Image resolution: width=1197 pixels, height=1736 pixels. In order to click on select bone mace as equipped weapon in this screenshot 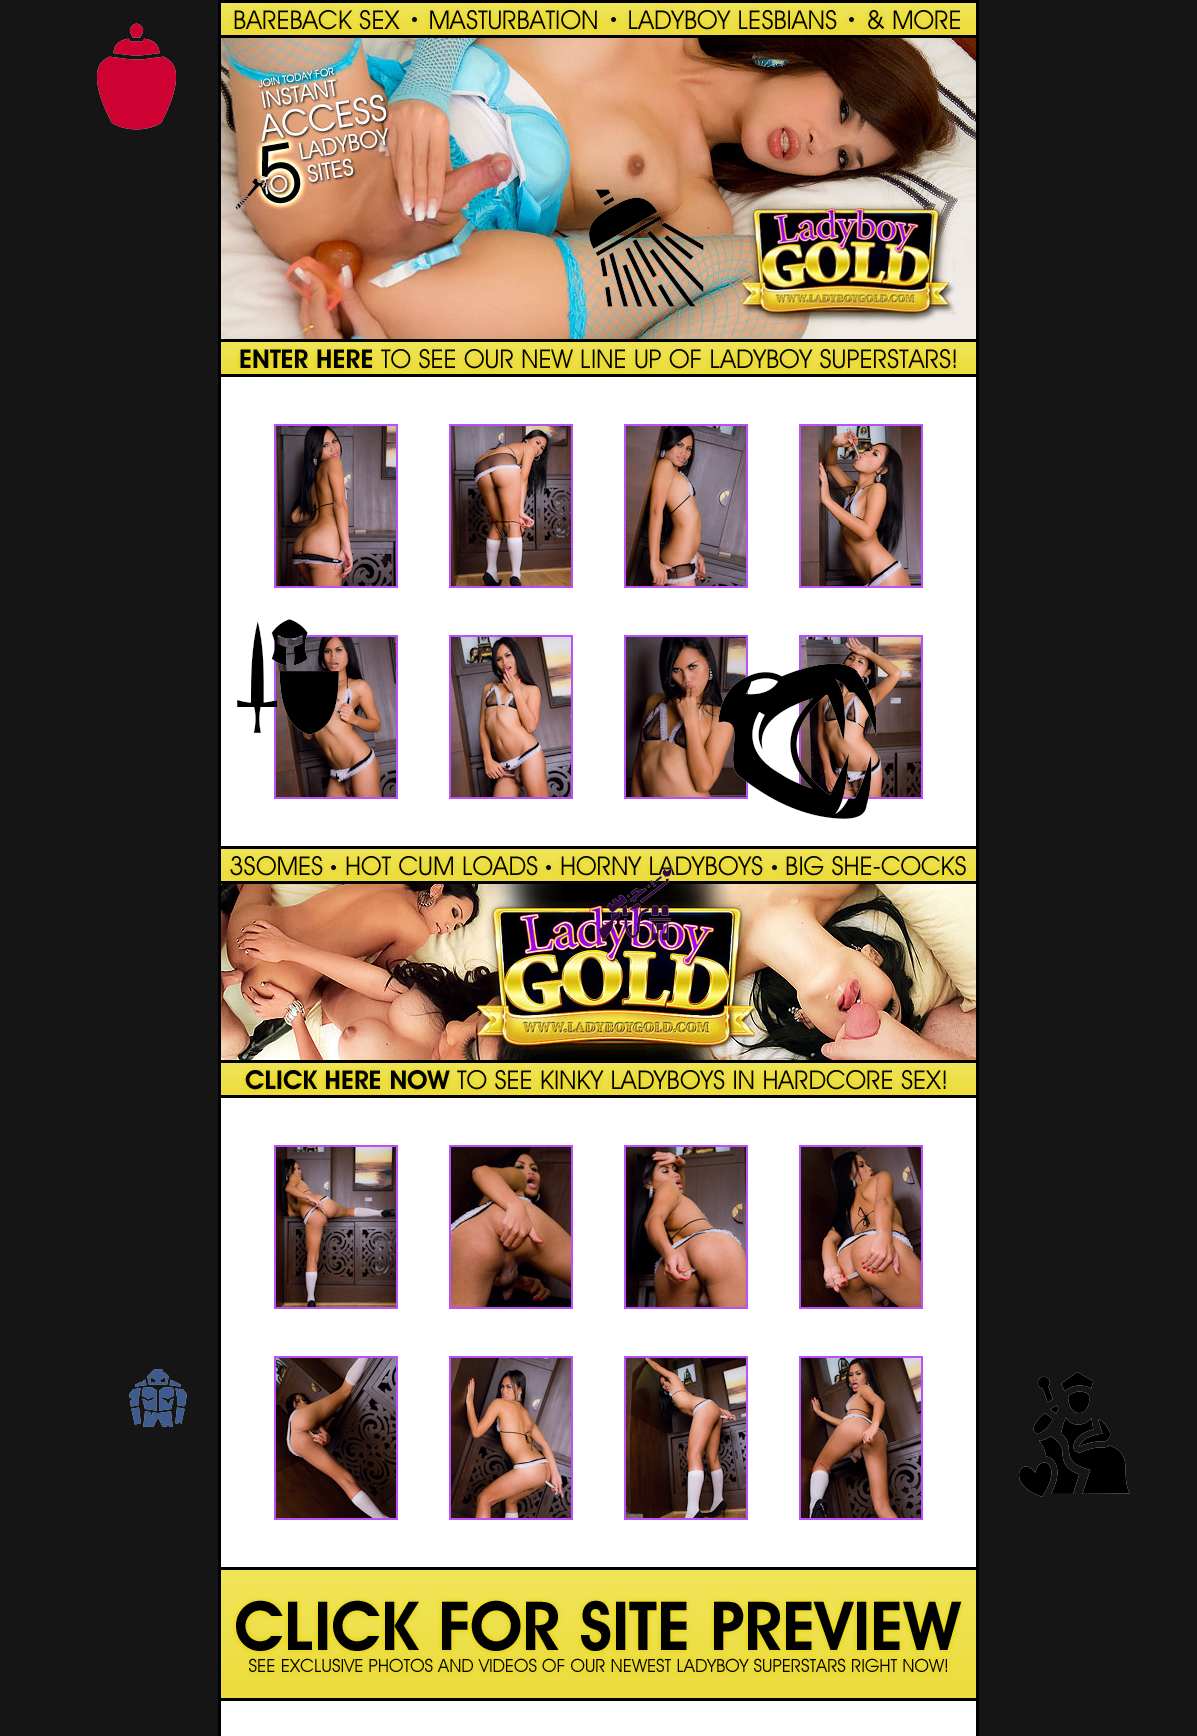, I will do `click(251, 194)`.